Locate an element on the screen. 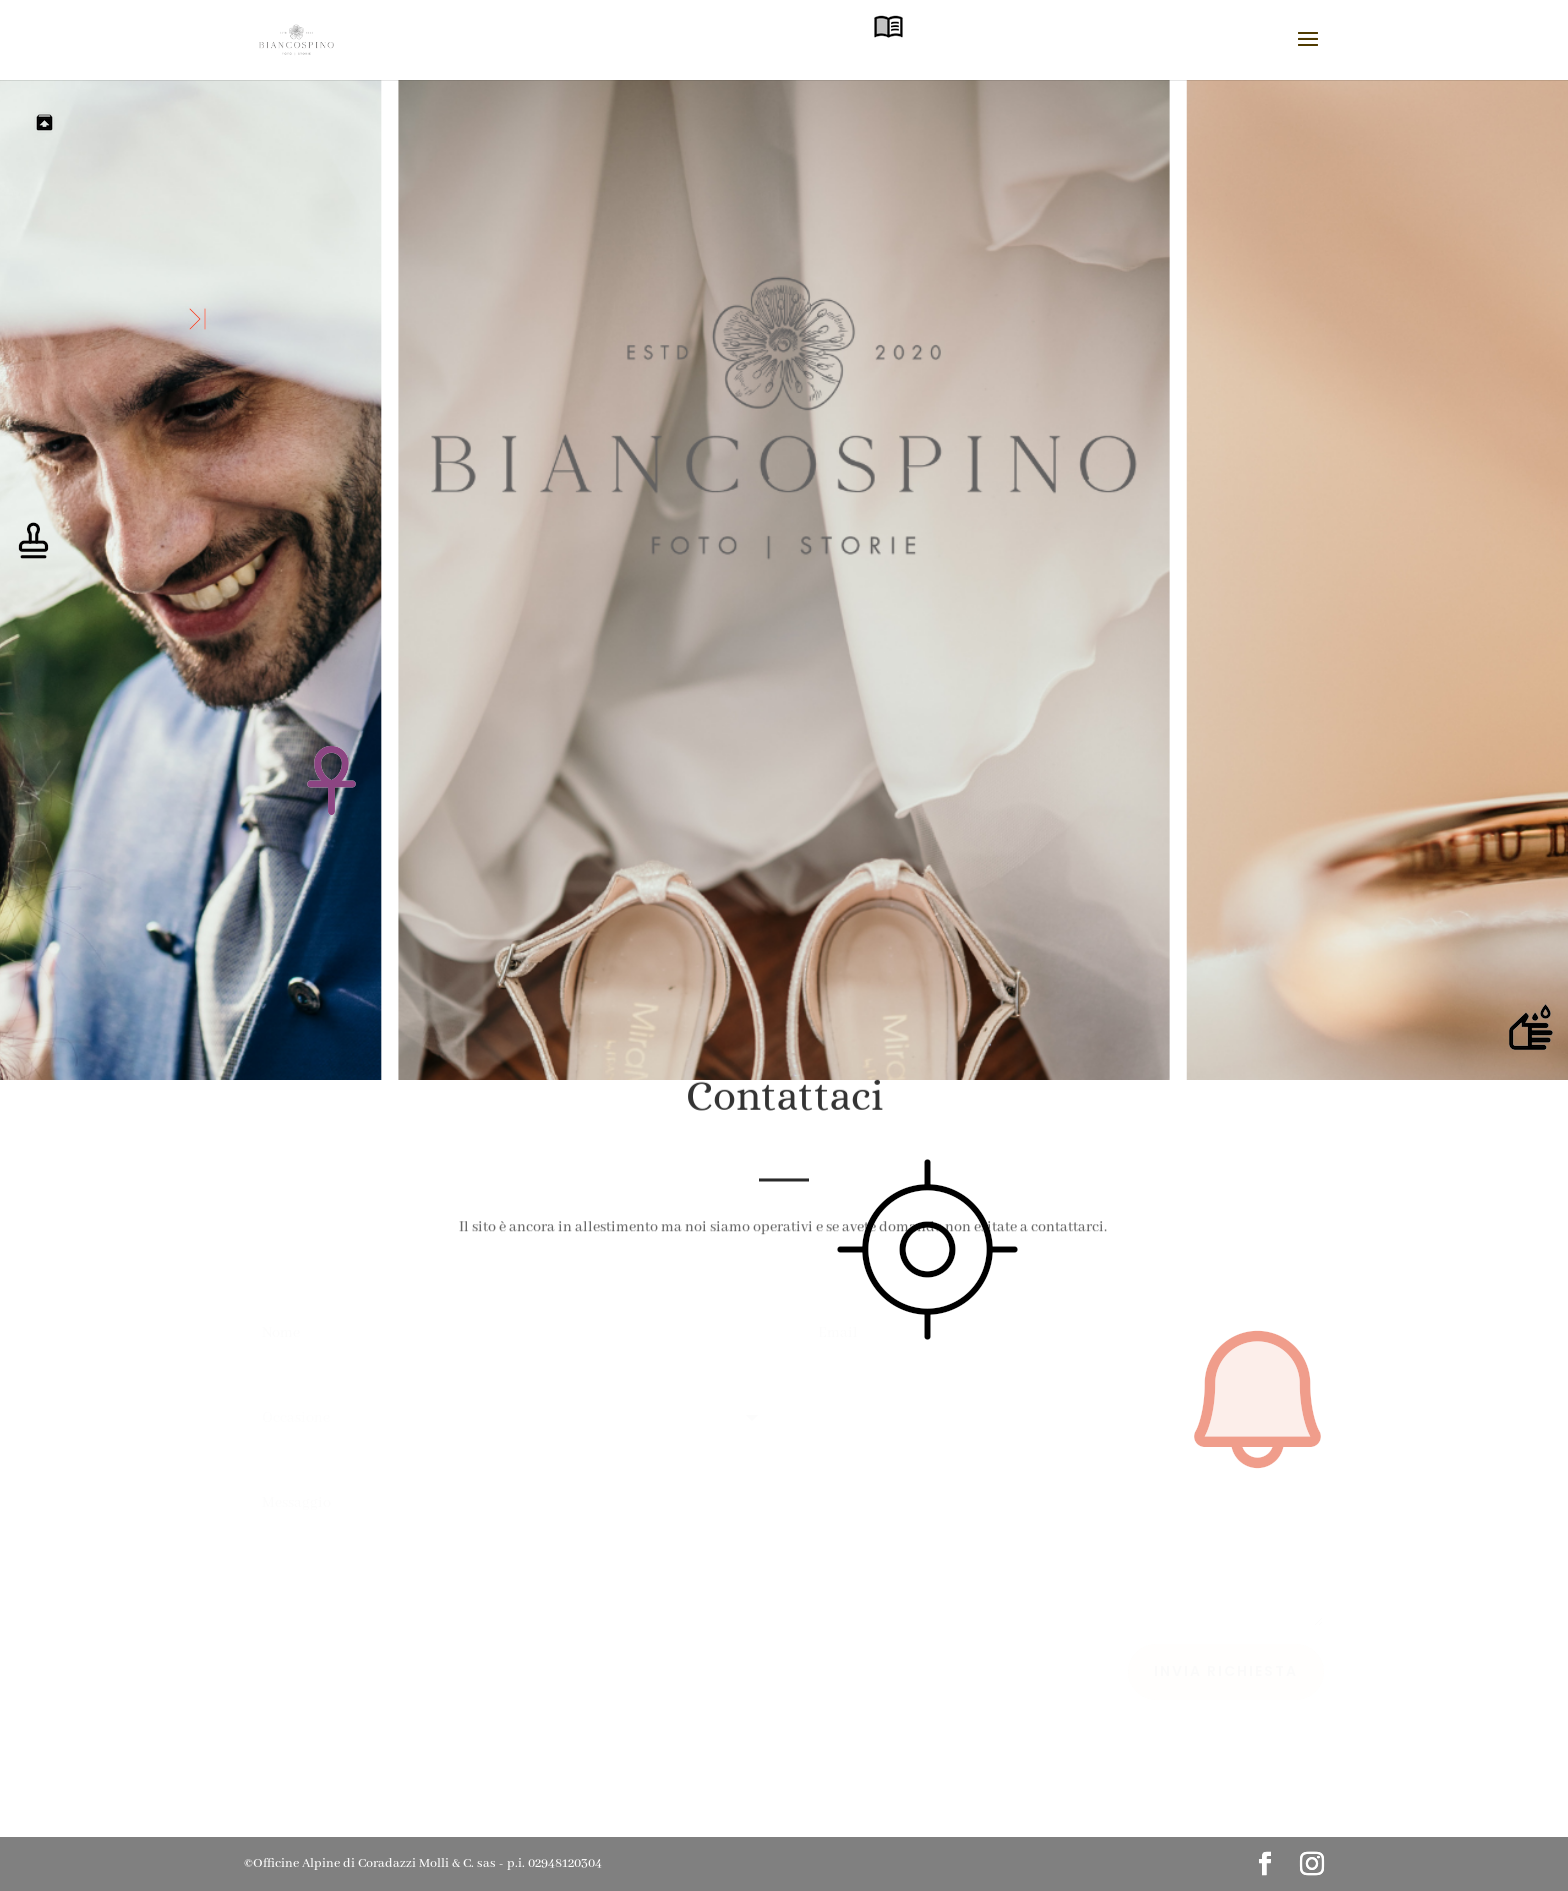 The width and height of the screenshot is (1568, 1891). view notifications is located at coordinates (1257, 1399).